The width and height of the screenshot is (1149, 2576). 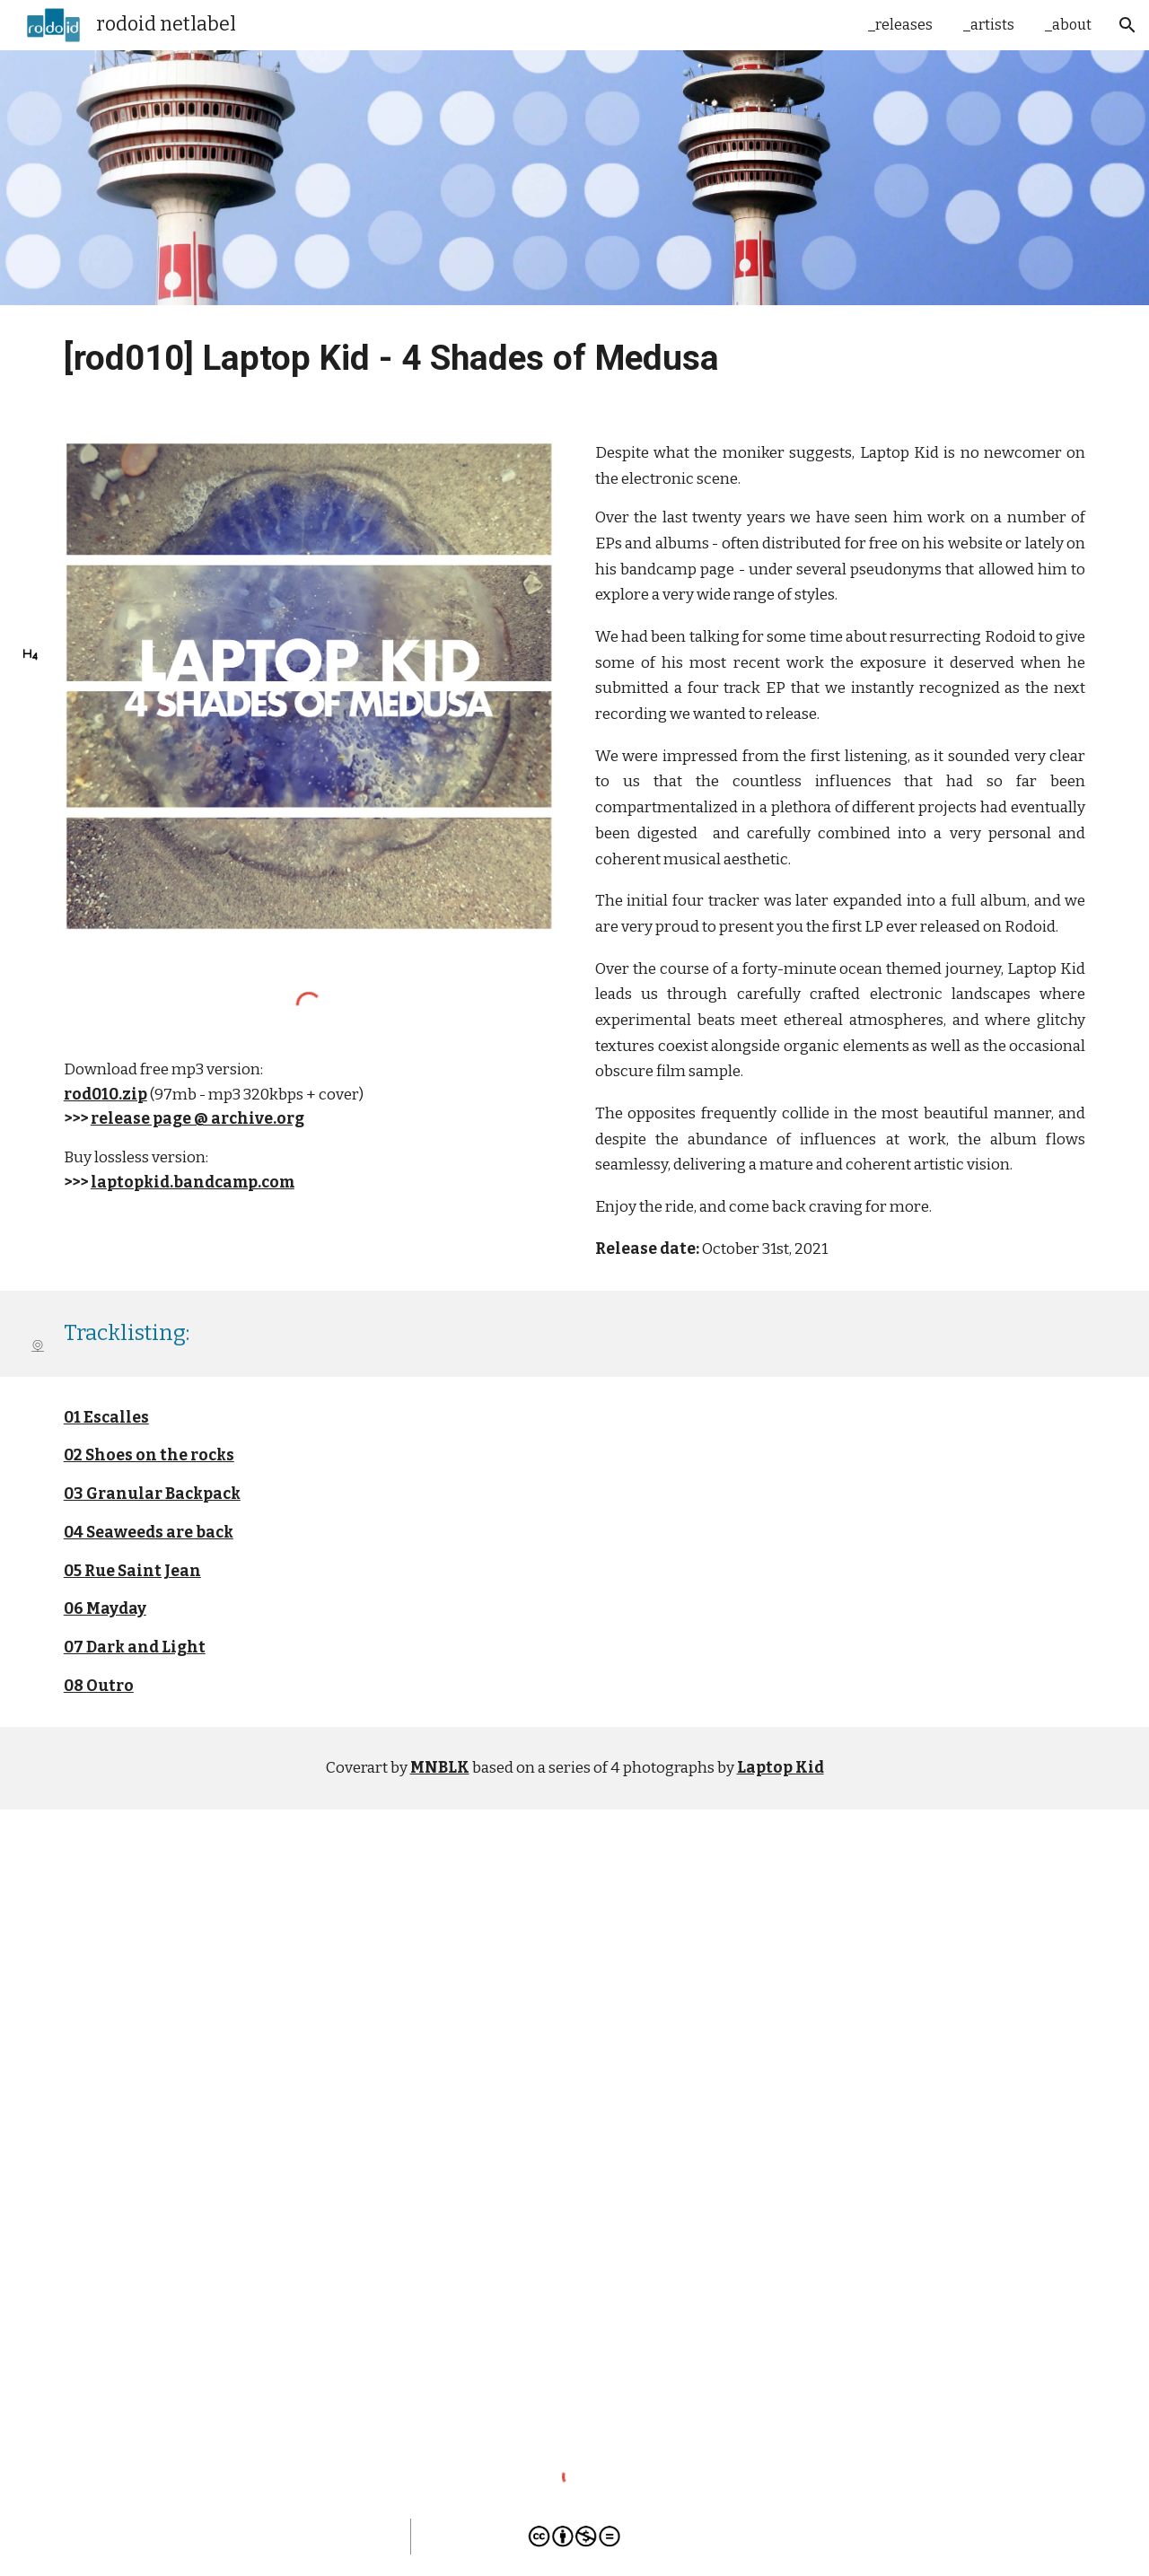 I want to click on format text as heading level 4, so click(x=30, y=654).